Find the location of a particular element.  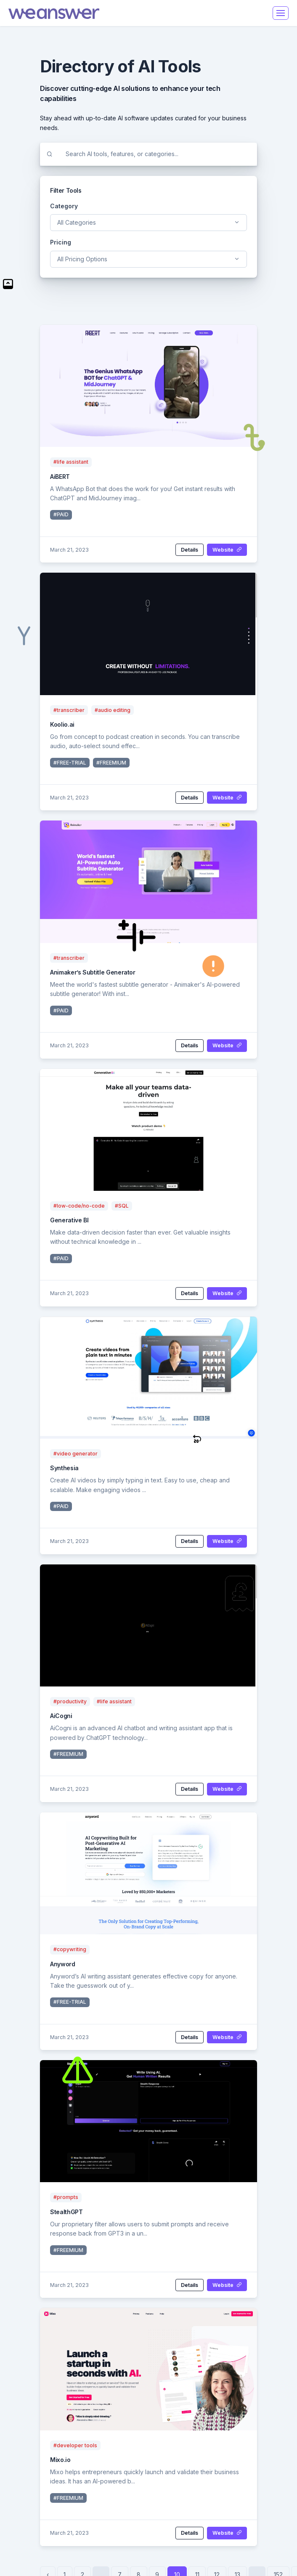

view receipt or transaction in British pounds is located at coordinates (239, 1593).